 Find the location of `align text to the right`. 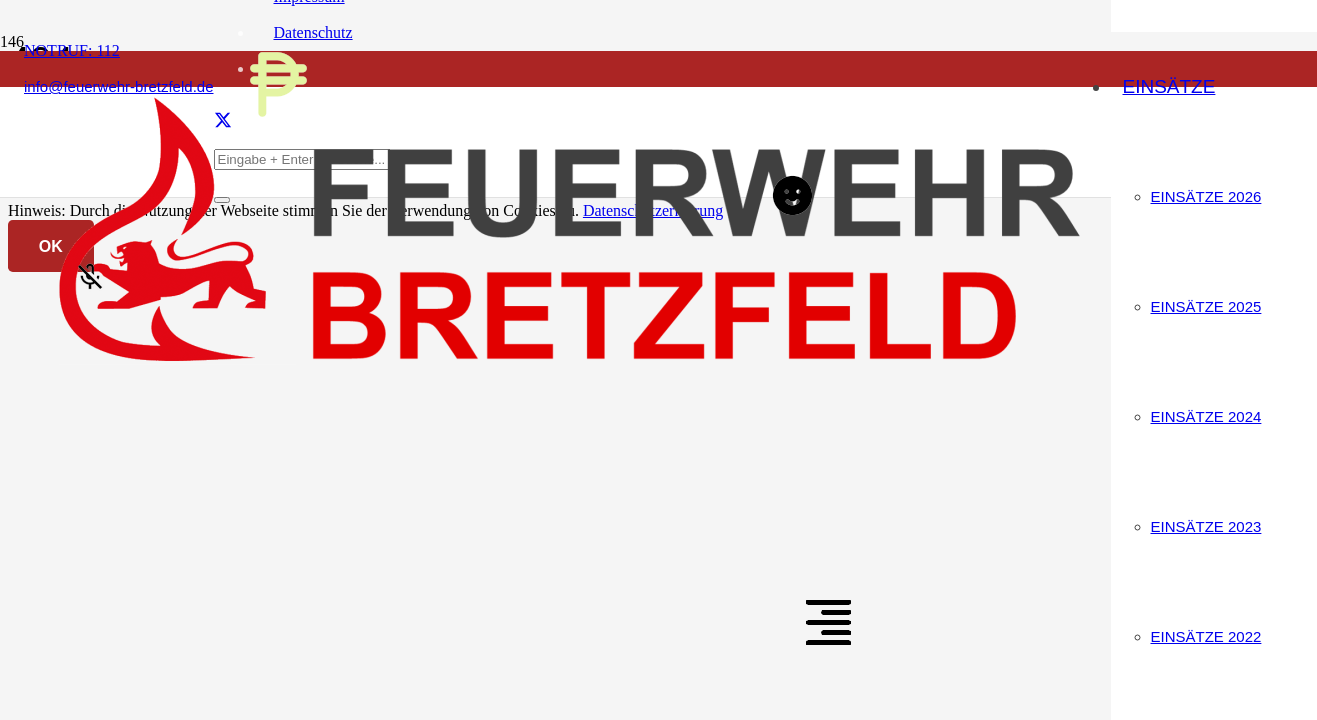

align text to the right is located at coordinates (828, 622).